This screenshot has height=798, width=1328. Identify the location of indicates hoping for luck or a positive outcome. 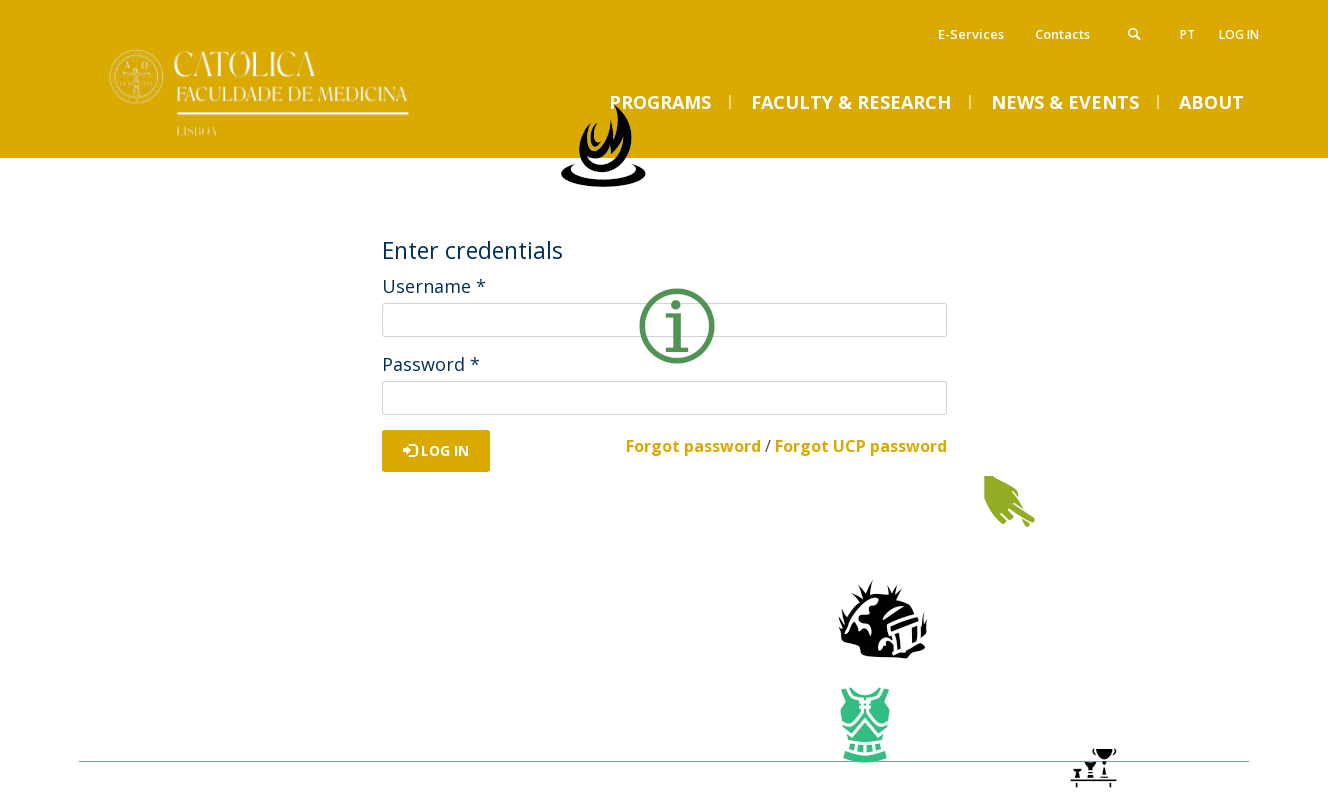
(1009, 501).